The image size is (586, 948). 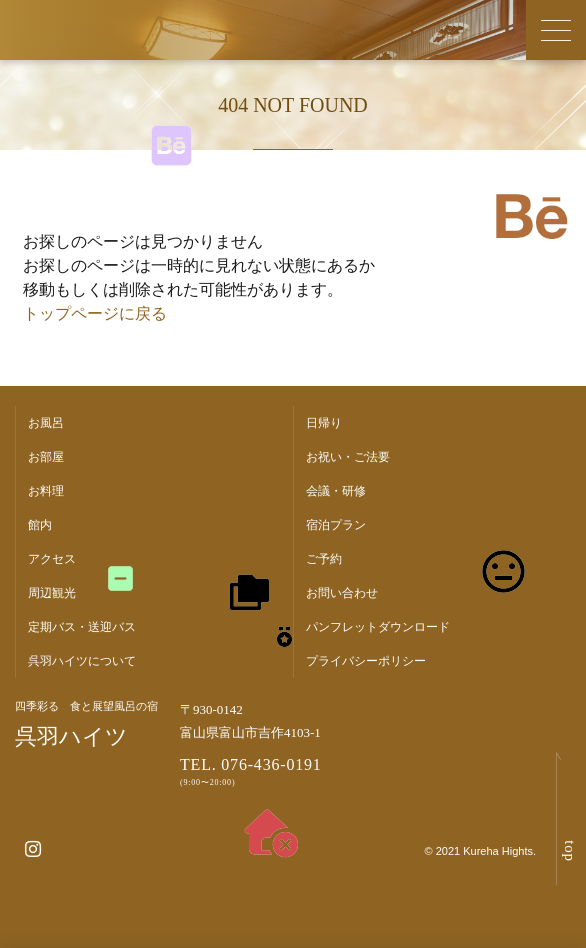 What do you see at coordinates (284, 636) in the screenshot?
I see `view achievements or awards` at bounding box center [284, 636].